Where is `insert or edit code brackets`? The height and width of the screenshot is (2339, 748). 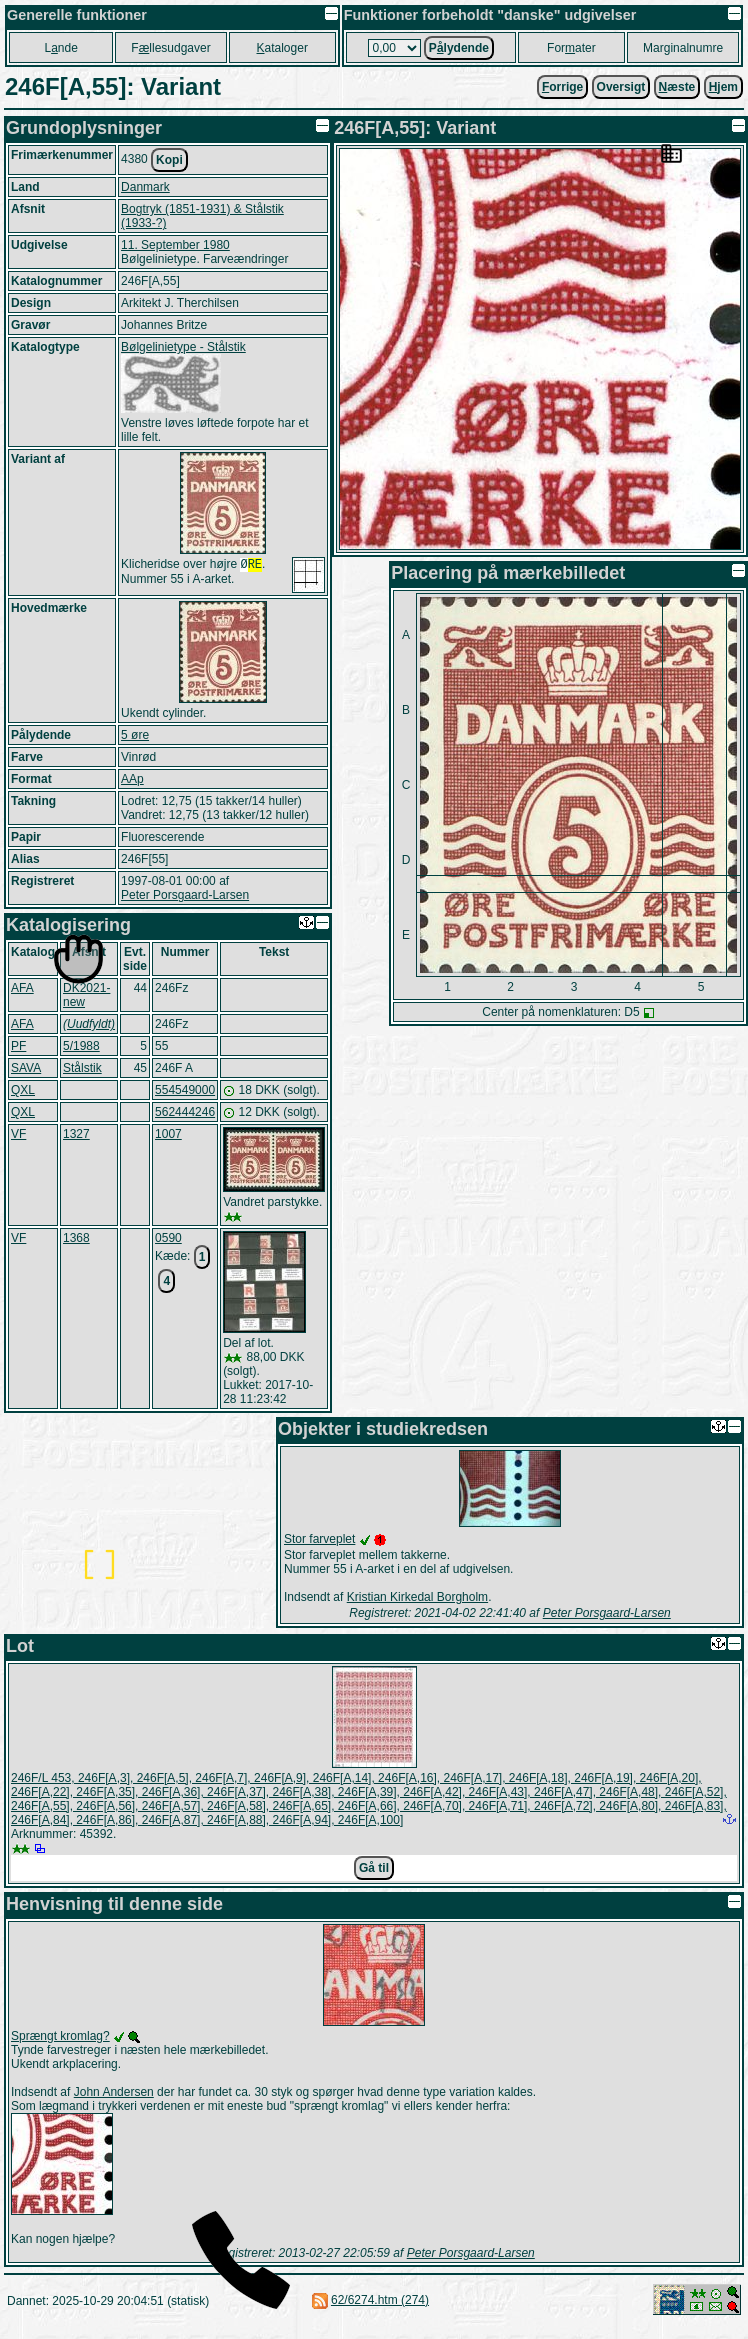
insert or edit code brackets is located at coordinates (99, 1564).